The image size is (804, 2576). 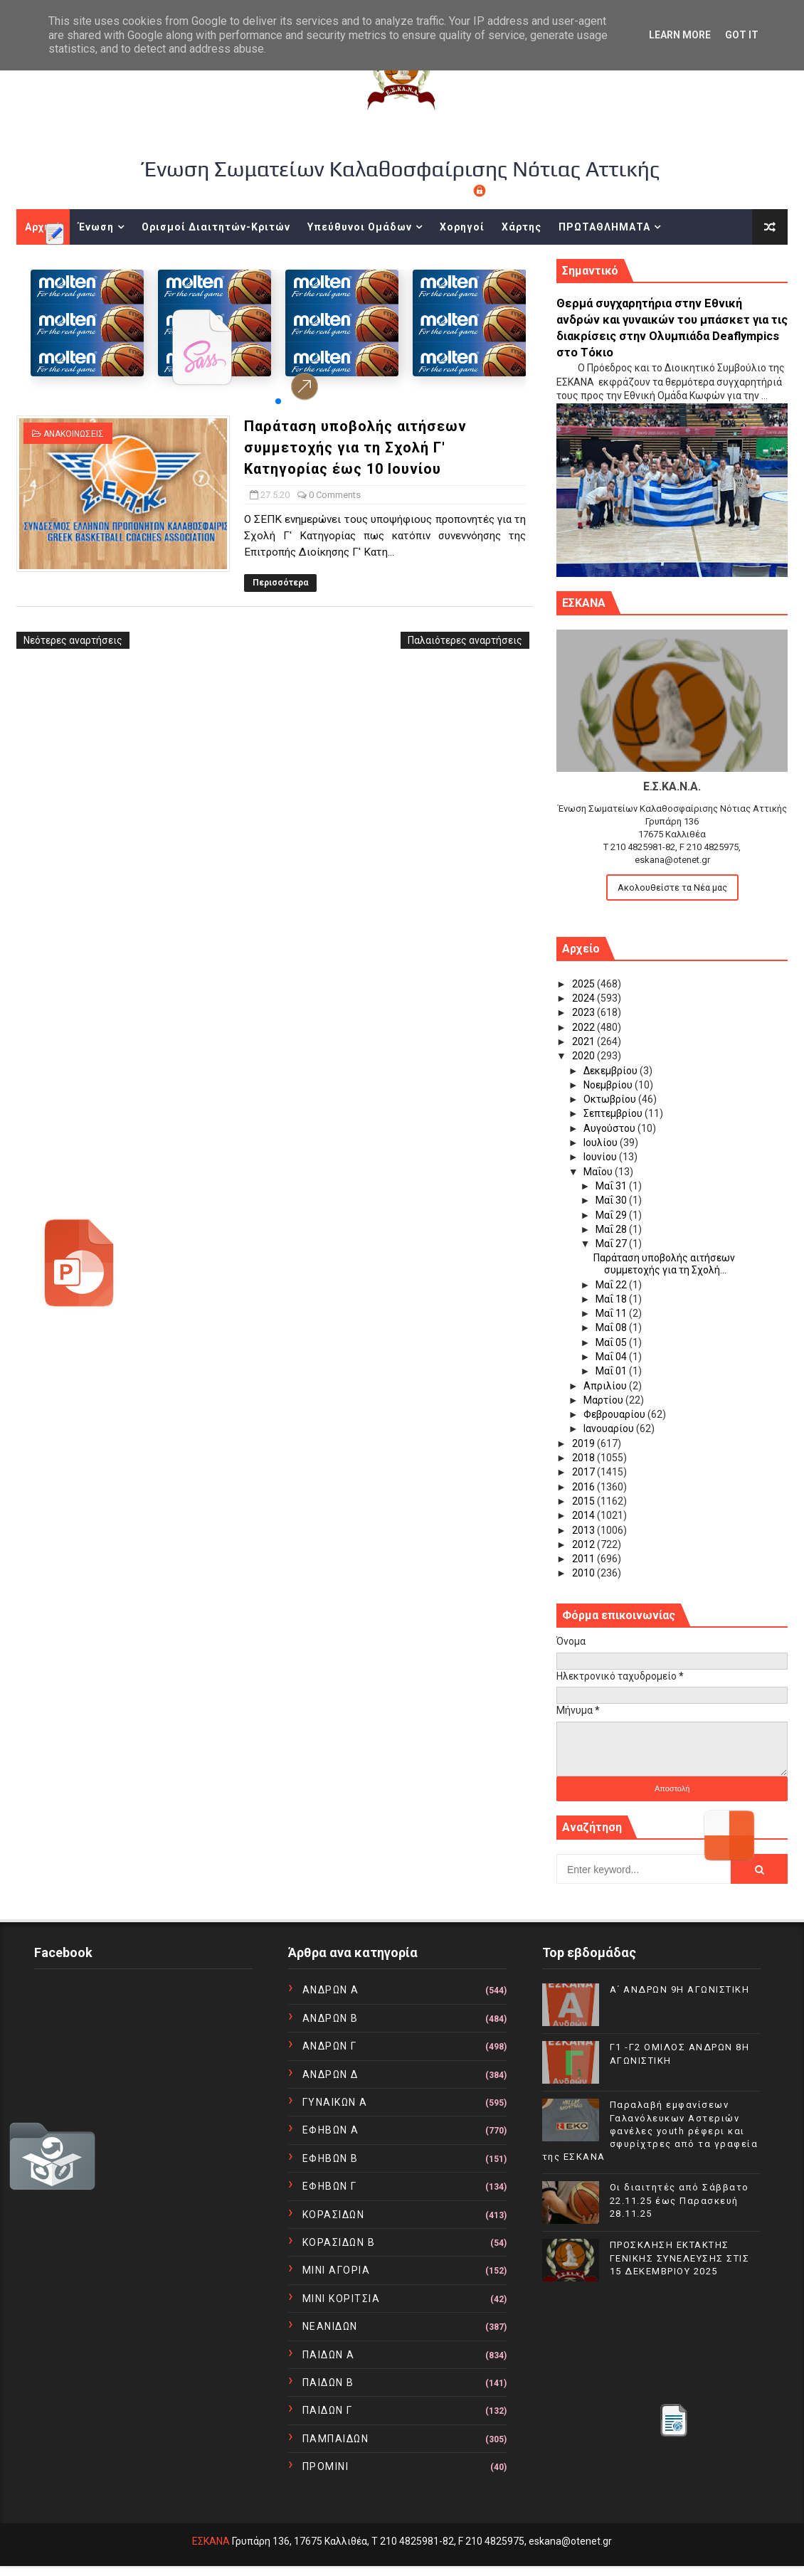 What do you see at coordinates (55, 234) in the screenshot?
I see `open gedit text editor` at bounding box center [55, 234].